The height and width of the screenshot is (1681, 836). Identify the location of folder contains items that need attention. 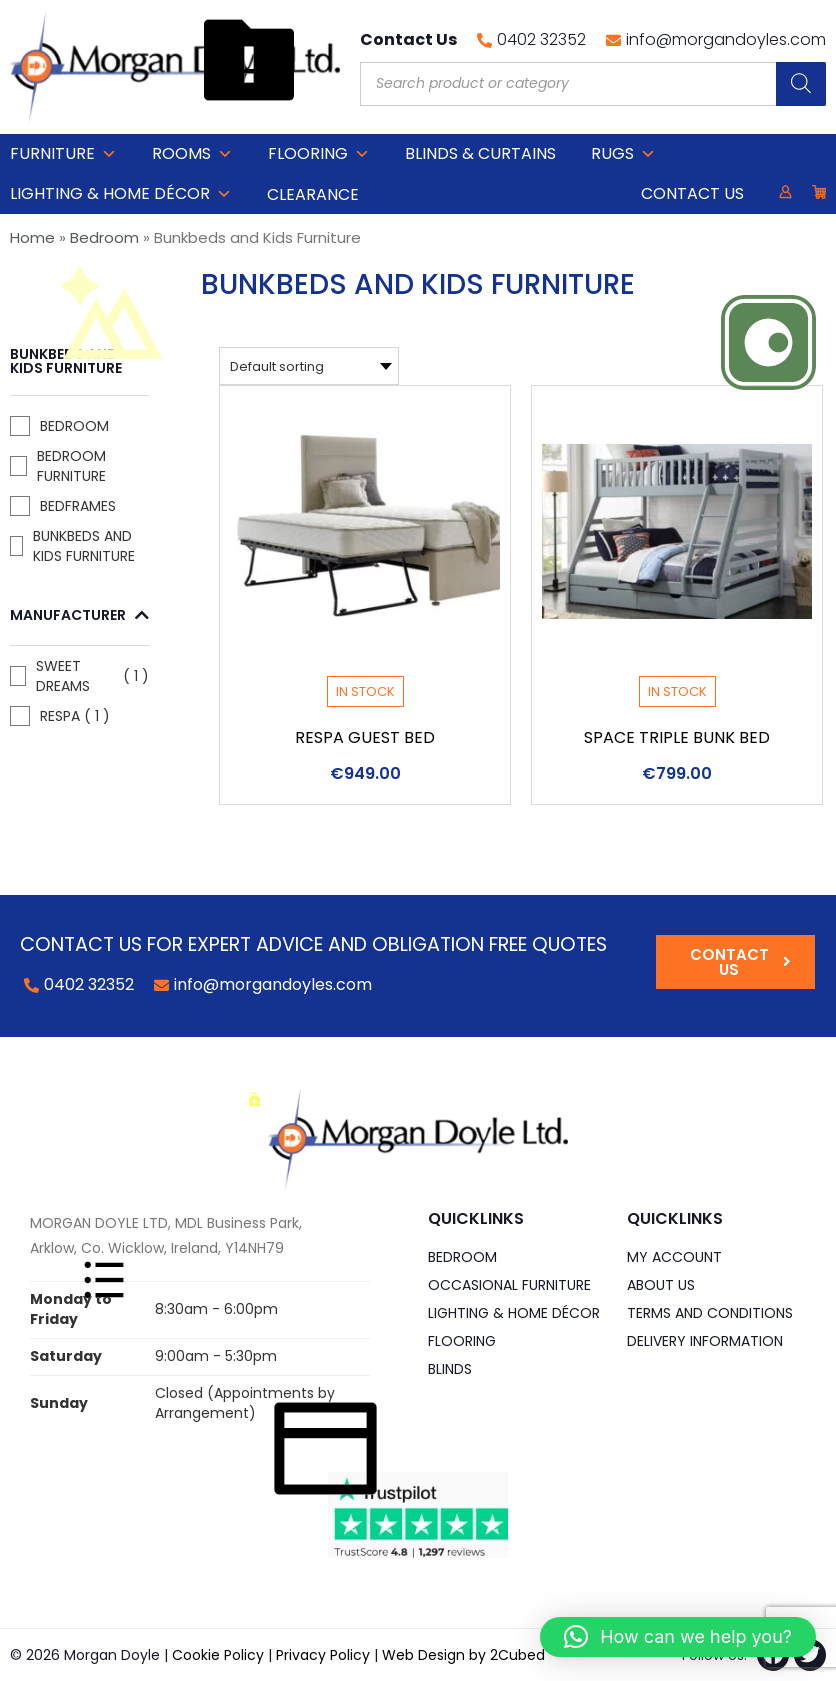
(249, 60).